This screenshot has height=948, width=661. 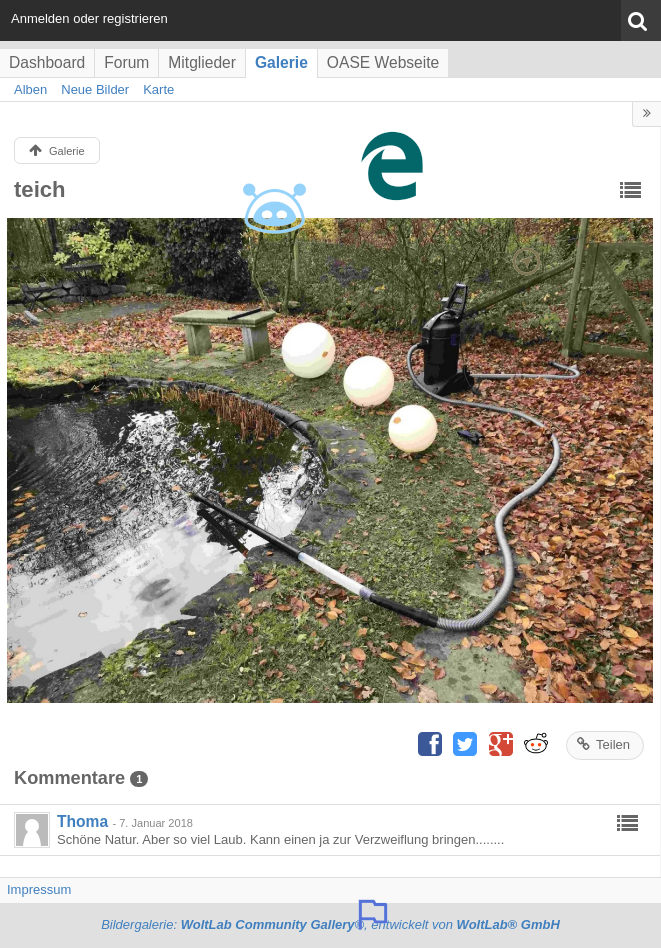 What do you see at coordinates (392, 166) in the screenshot?
I see `open Microsoft Edge browser` at bounding box center [392, 166].